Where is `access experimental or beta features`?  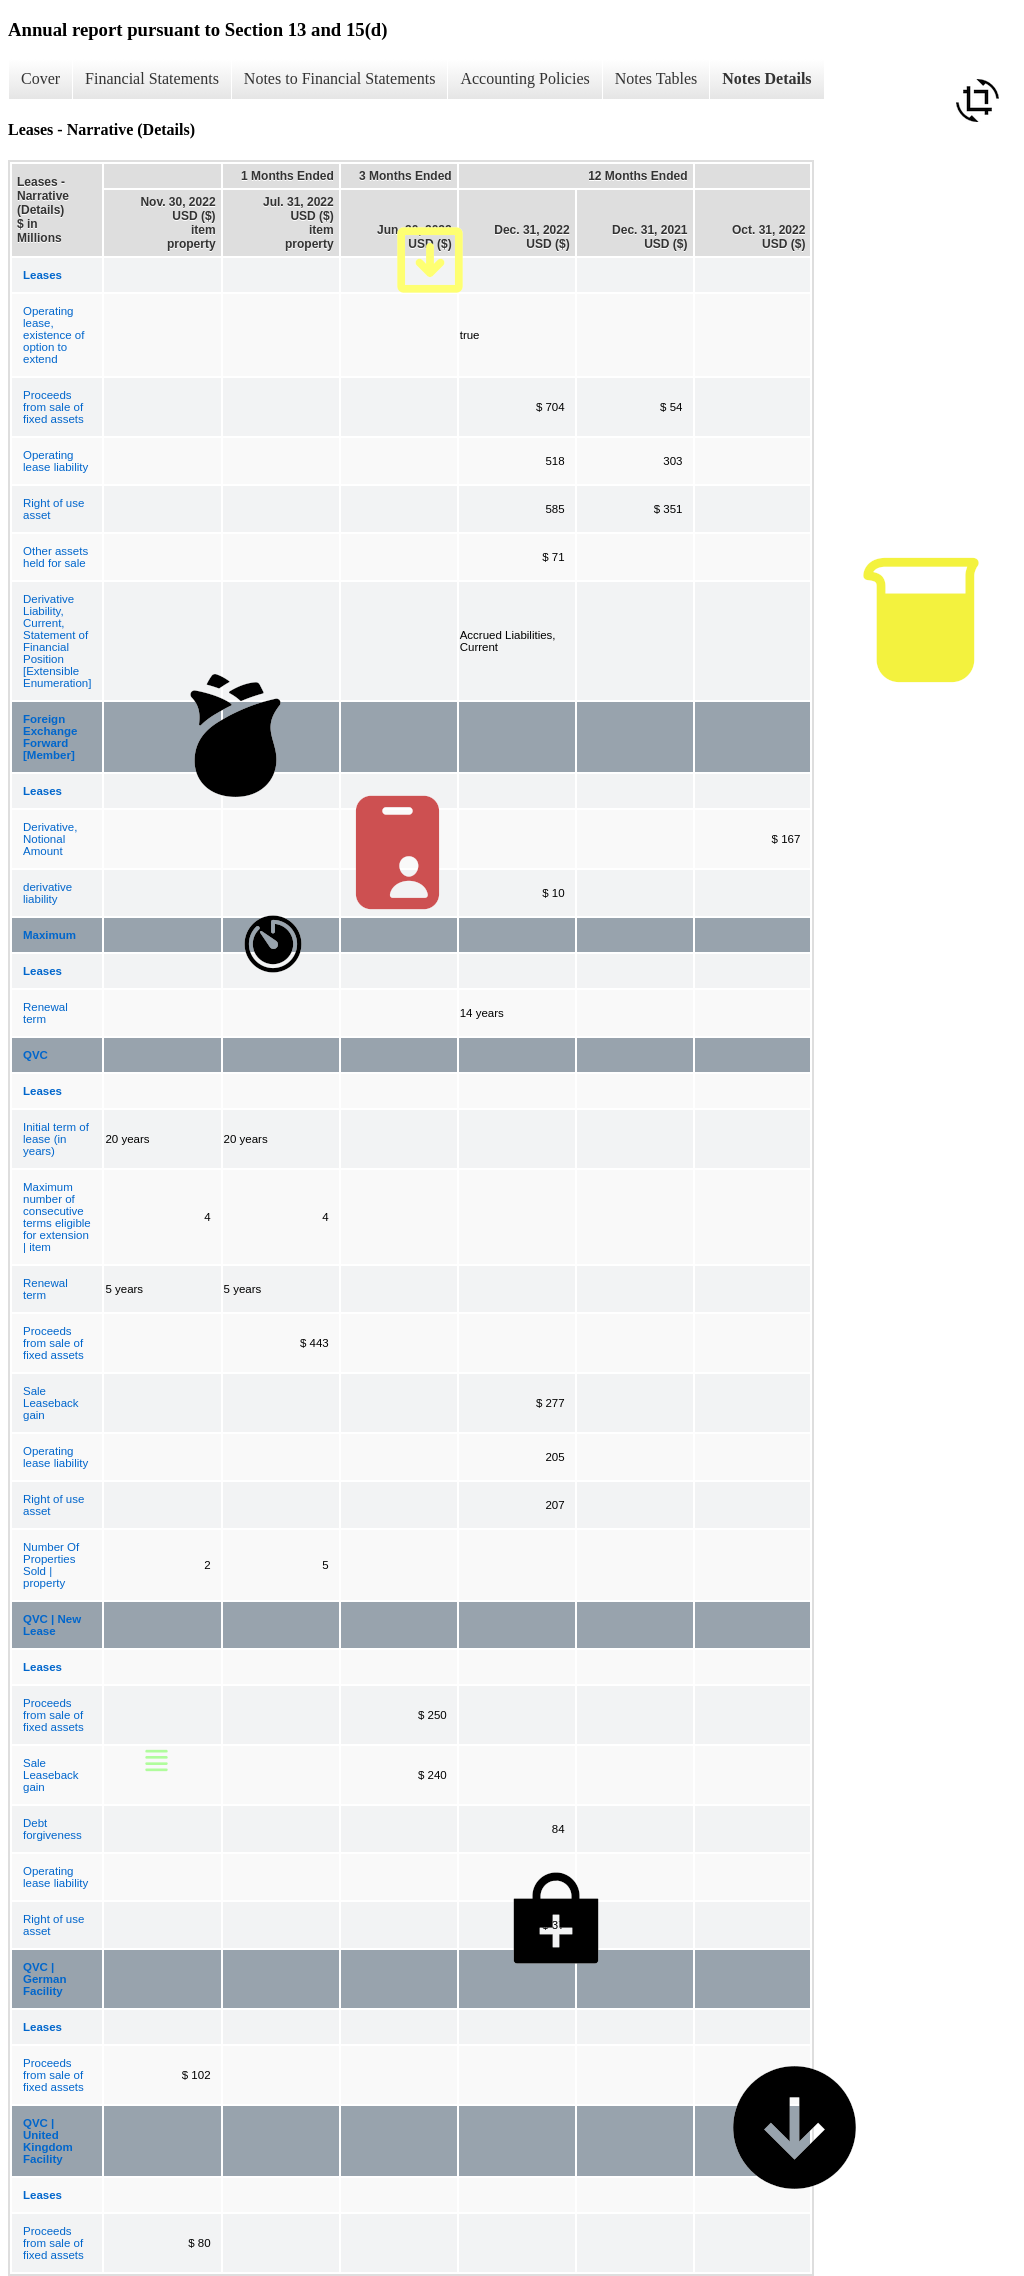 access experimental or beta features is located at coordinates (921, 620).